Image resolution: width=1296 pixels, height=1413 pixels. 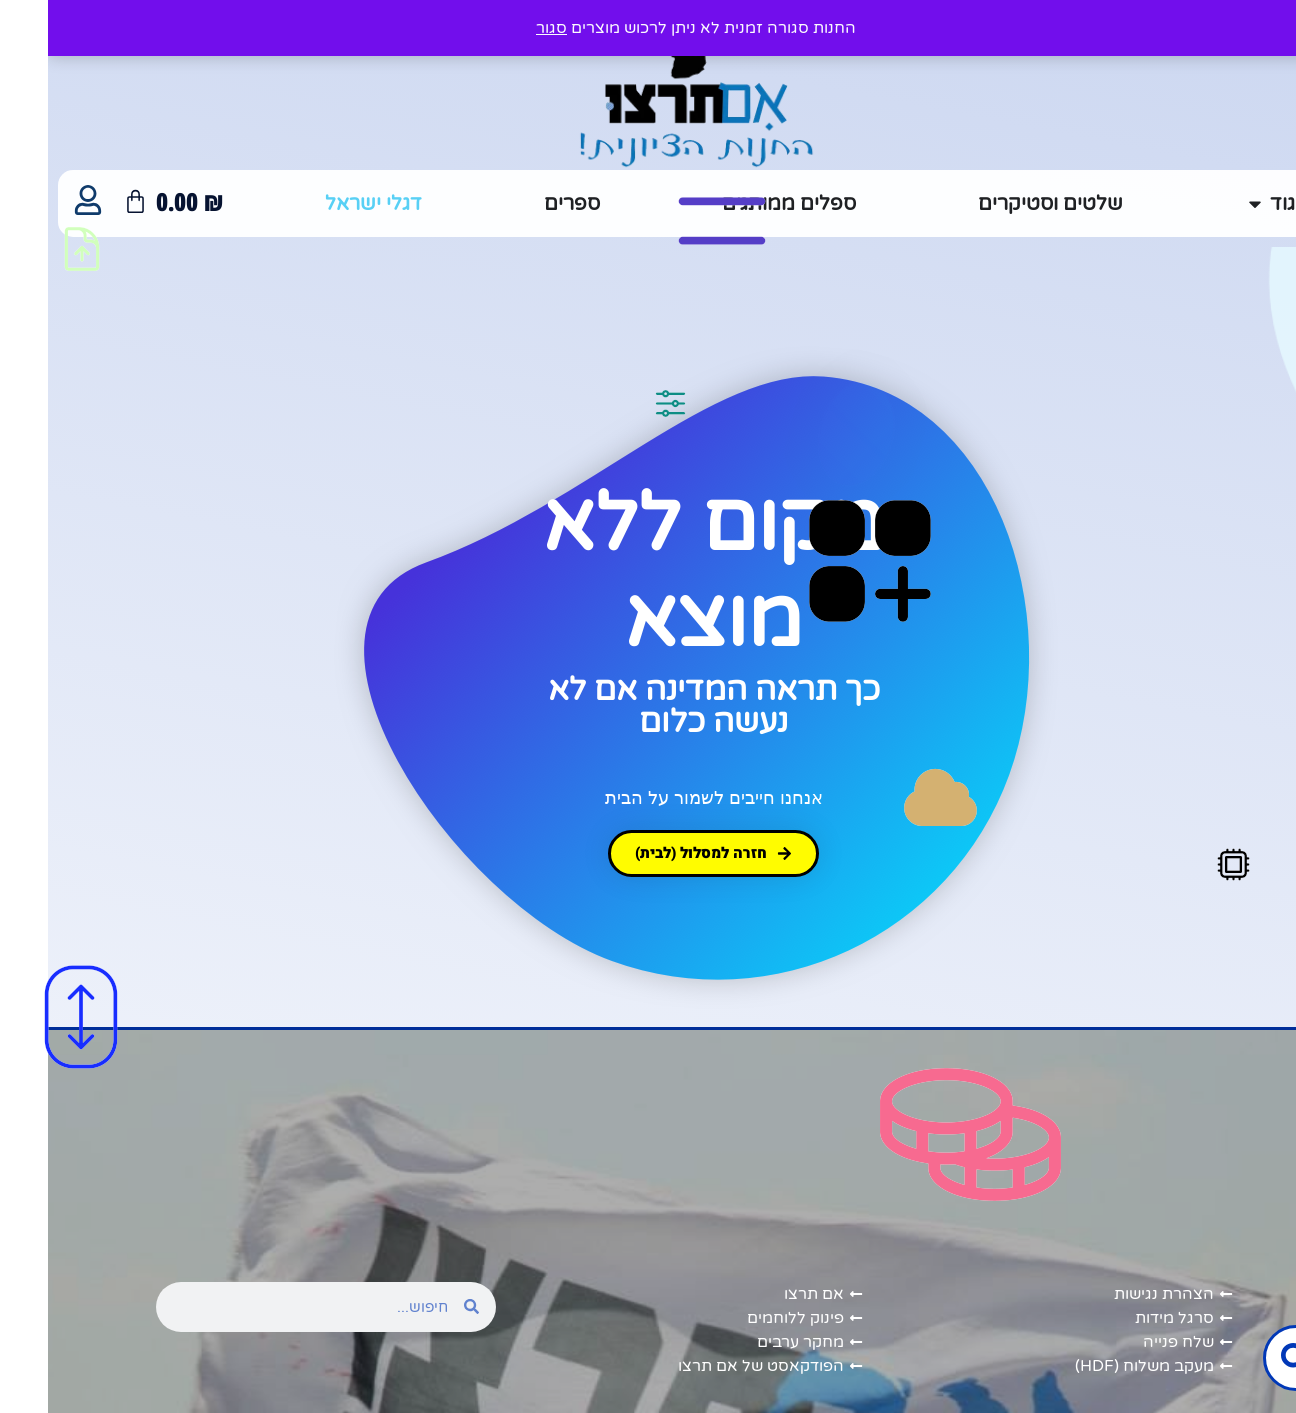 I want to click on view your coin balance or currency, so click(x=970, y=1134).